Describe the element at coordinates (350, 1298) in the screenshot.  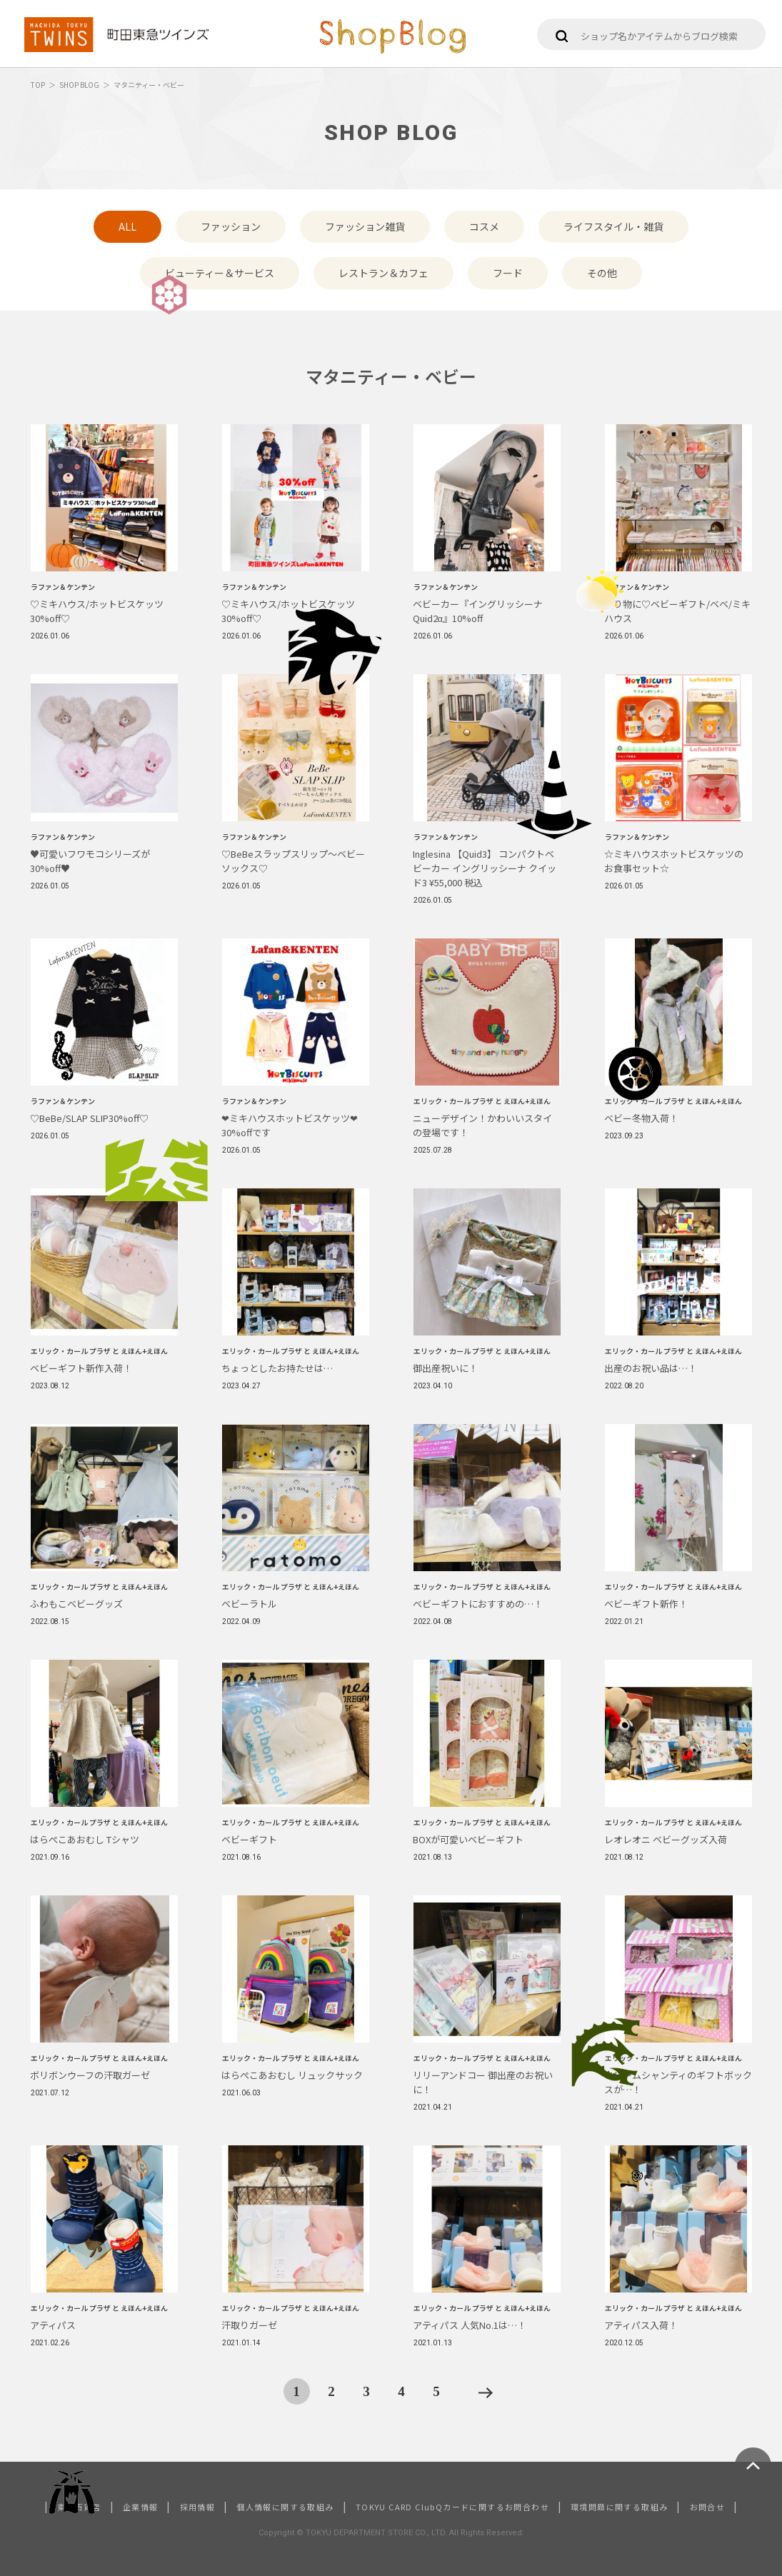
I see `indicates support for a cause or awareness campaign` at that location.